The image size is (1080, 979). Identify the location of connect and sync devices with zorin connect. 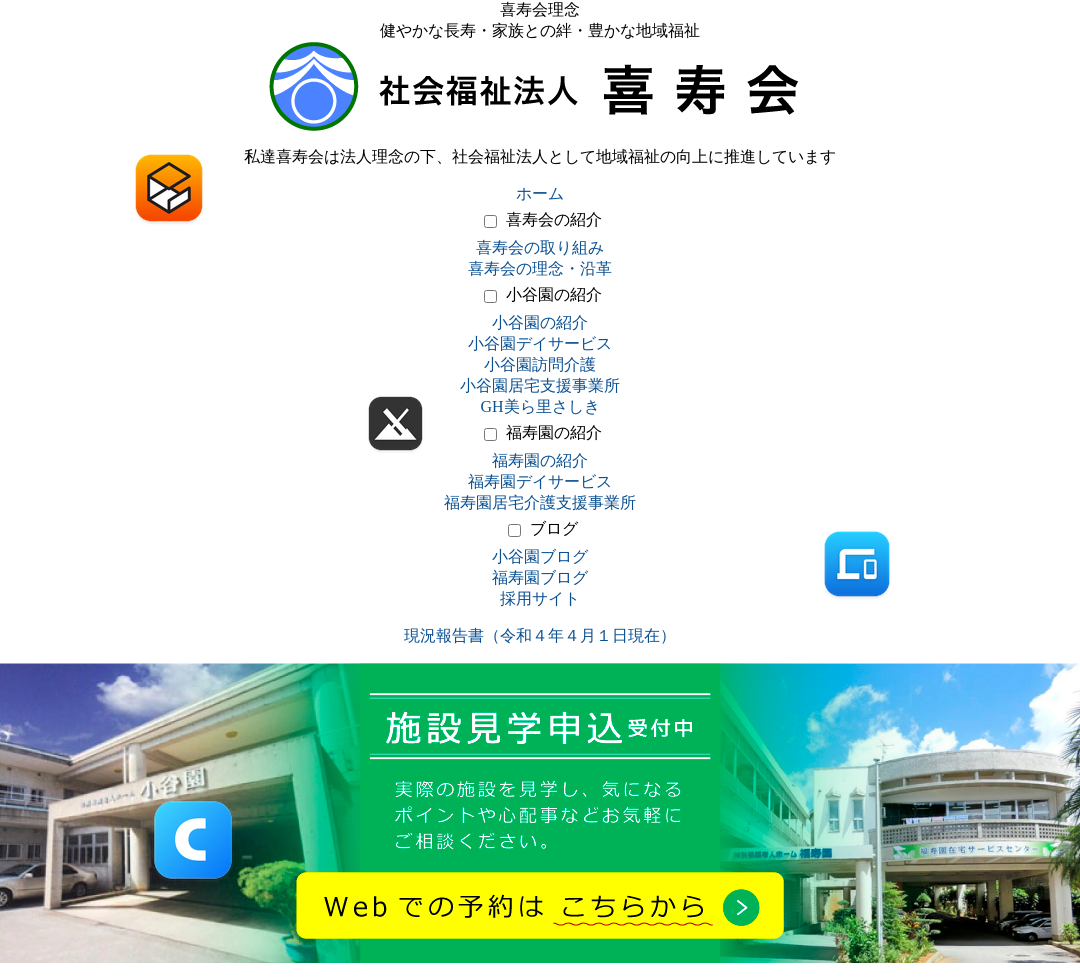
(857, 564).